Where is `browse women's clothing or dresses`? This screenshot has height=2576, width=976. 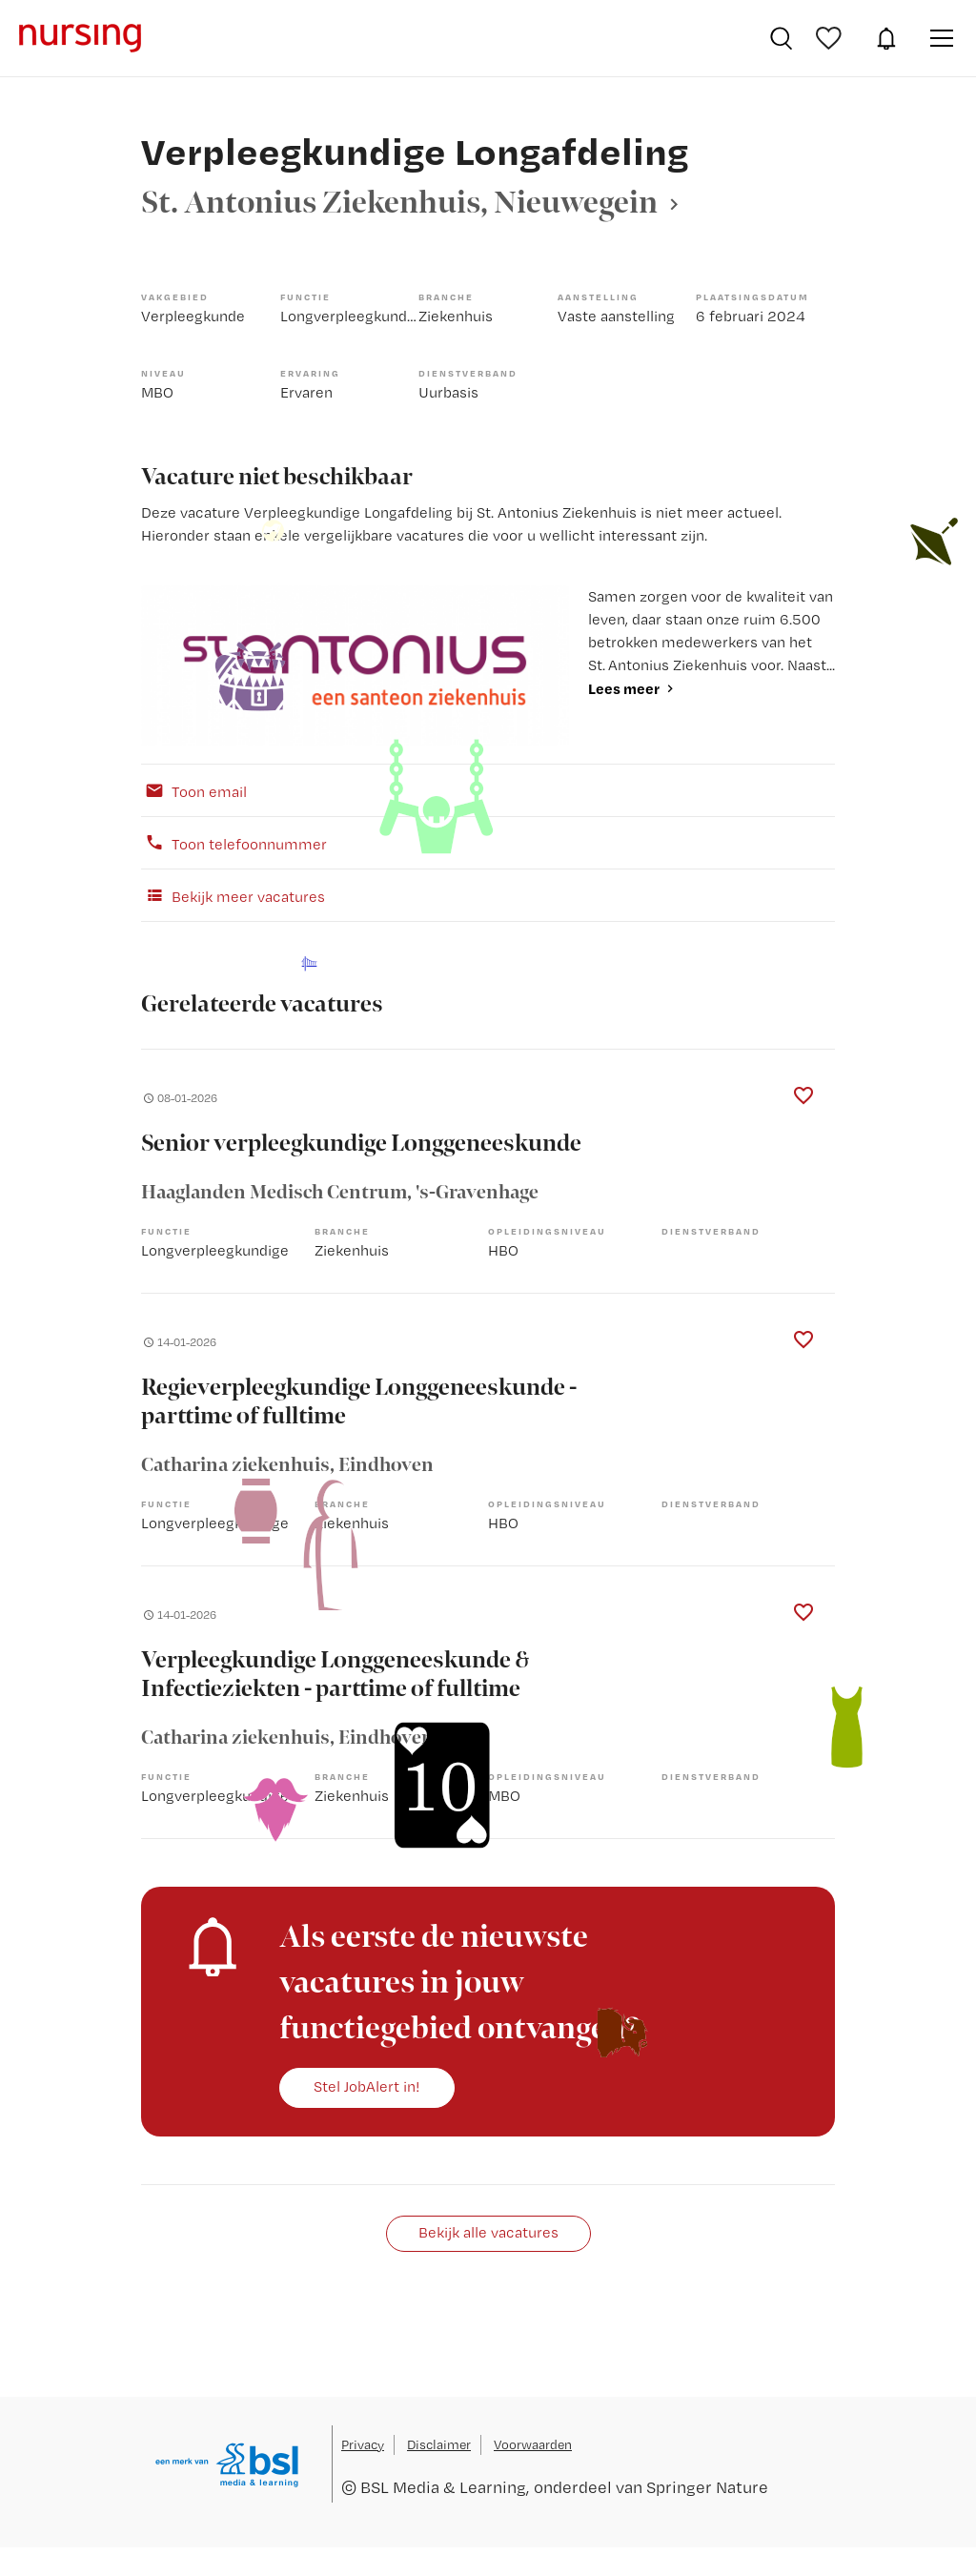 browse women's clothing or dresses is located at coordinates (846, 1727).